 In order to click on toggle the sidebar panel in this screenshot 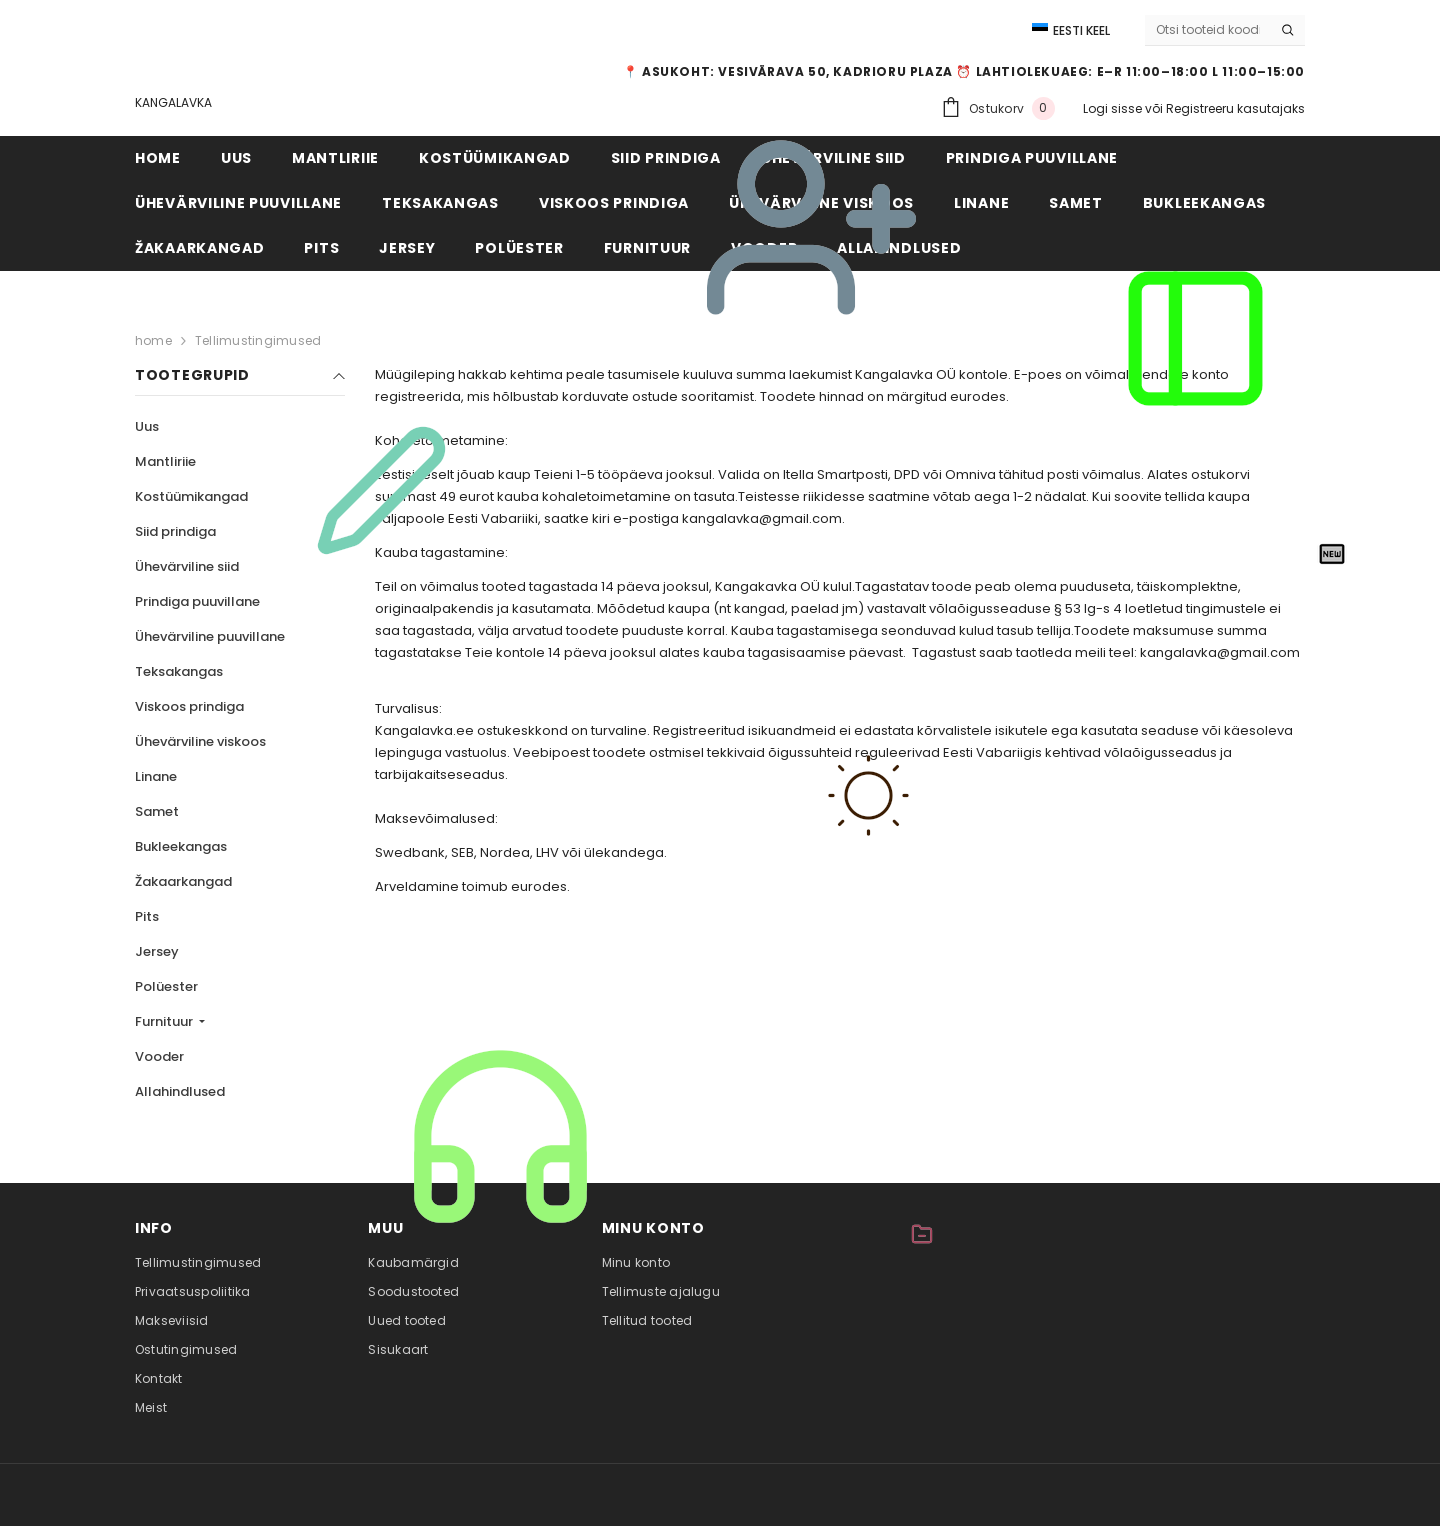, I will do `click(1195, 338)`.